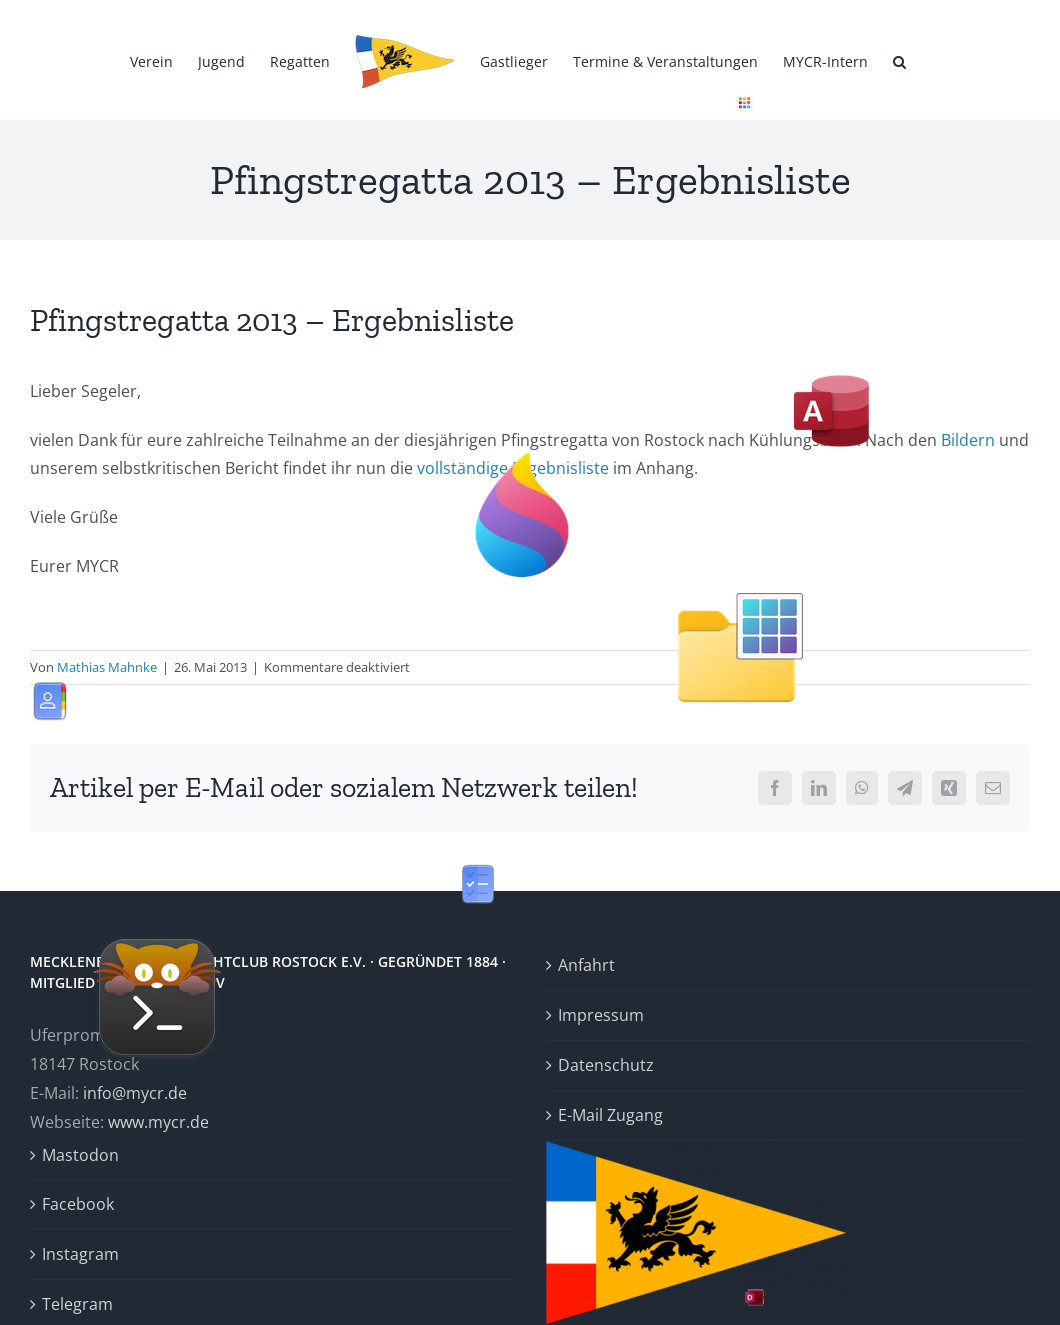 The width and height of the screenshot is (1060, 1325). What do you see at coordinates (744, 102) in the screenshot?
I see `open Launchpad to view all applications` at bounding box center [744, 102].